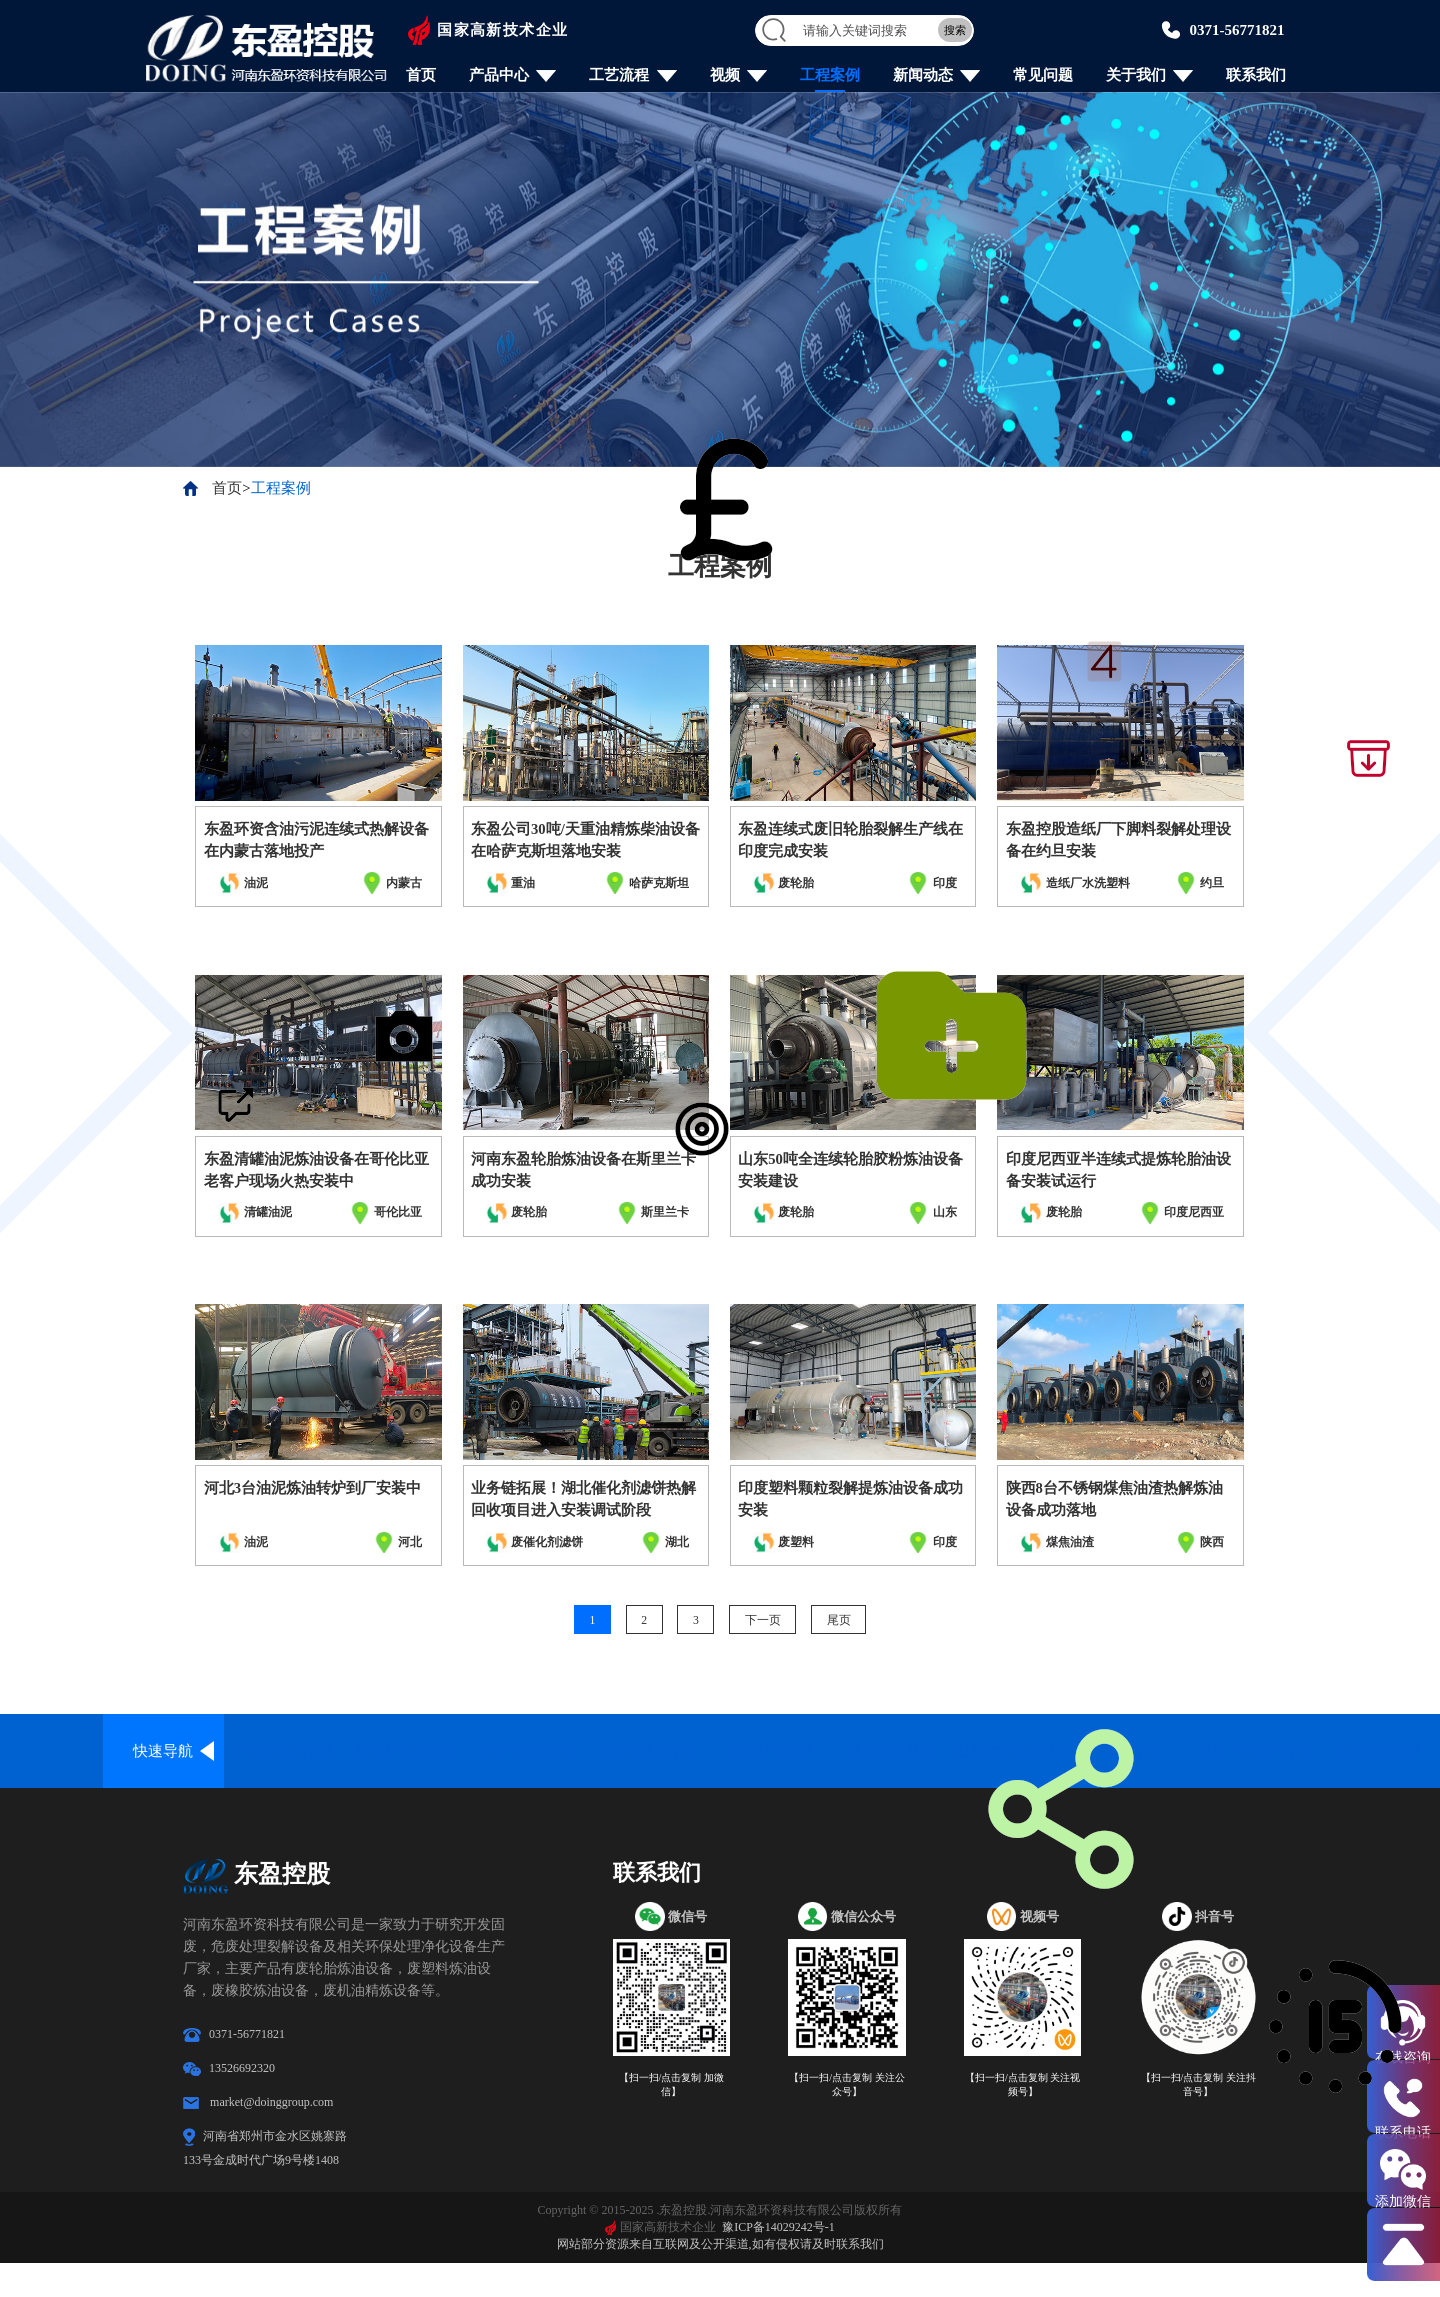 The image size is (1440, 2297). Describe the element at coordinates (1368, 758) in the screenshot. I see `archive or move item to storage` at that location.